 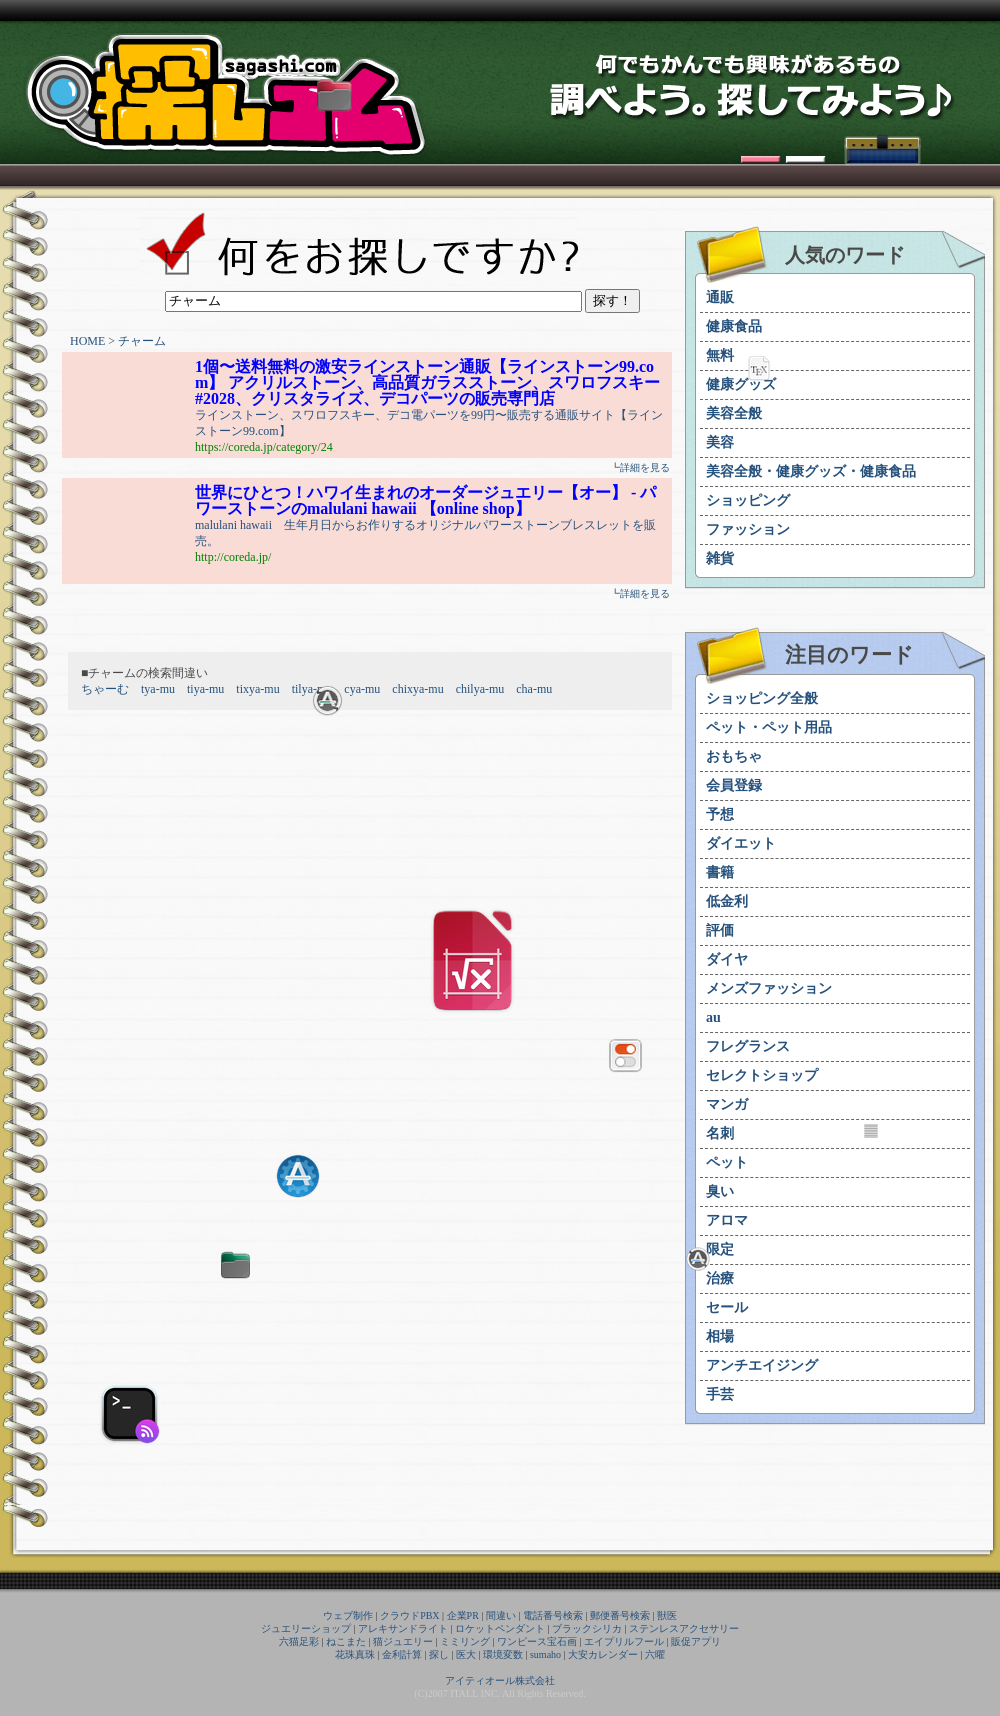 What do you see at coordinates (298, 1176) in the screenshot?
I see `open software properties or driver settings` at bounding box center [298, 1176].